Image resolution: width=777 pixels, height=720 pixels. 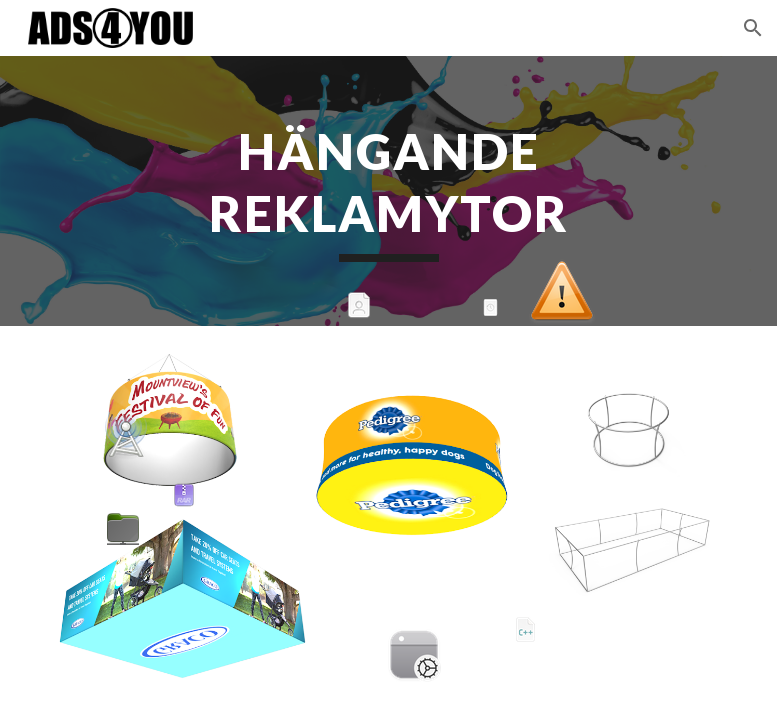 What do you see at coordinates (490, 307) in the screenshot?
I see `a deleted or trashed file` at bounding box center [490, 307].